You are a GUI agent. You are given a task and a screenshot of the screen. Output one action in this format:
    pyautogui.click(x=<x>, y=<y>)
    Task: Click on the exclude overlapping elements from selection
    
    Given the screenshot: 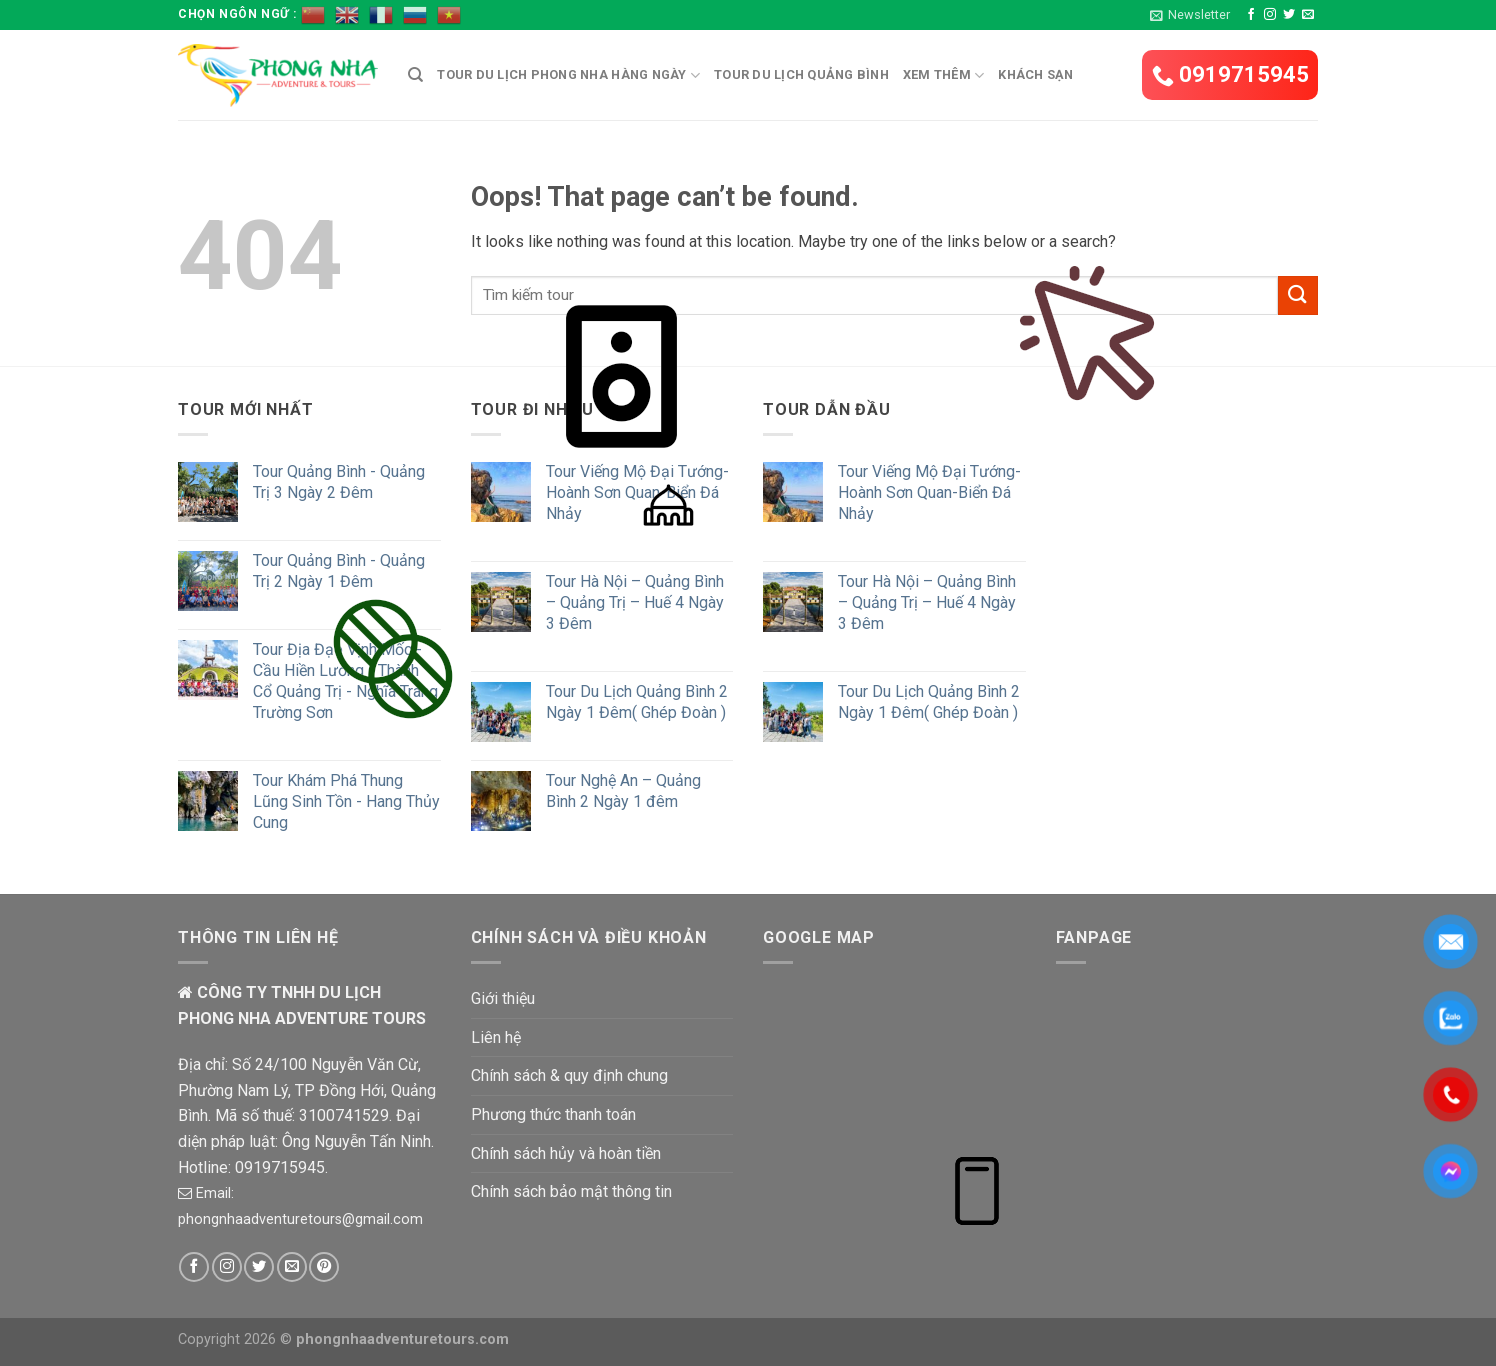 What is the action you would take?
    pyautogui.click(x=393, y=659)
    